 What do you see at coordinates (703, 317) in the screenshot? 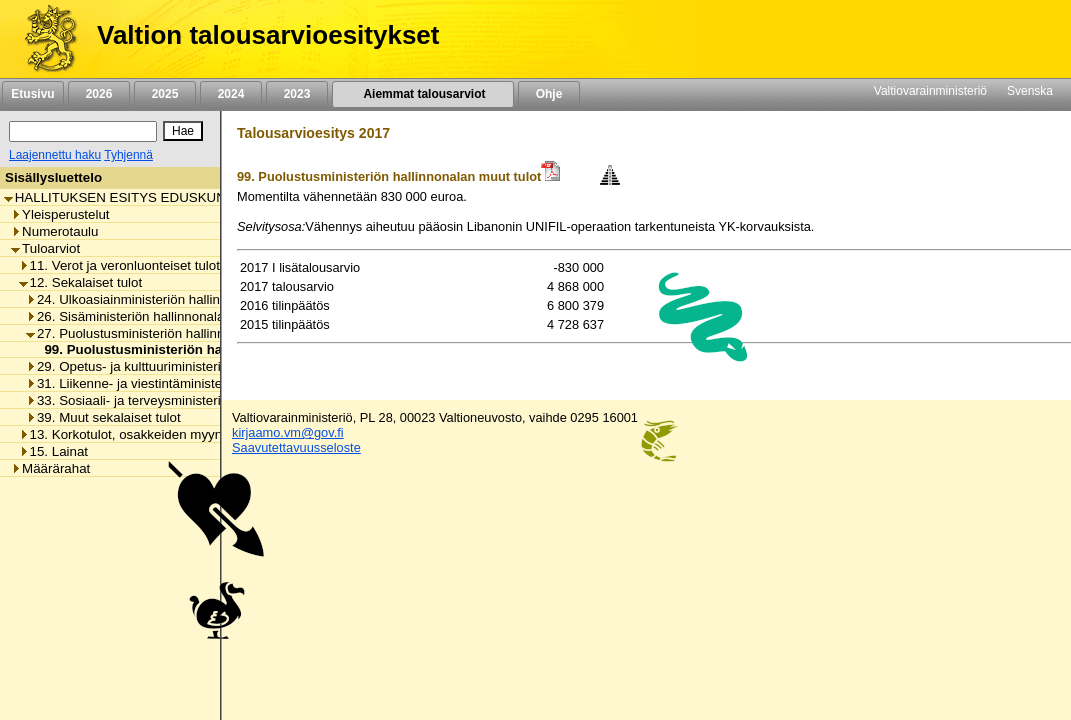
I see `select sand snake creature or enemy type` at bounding box center [703, 317].